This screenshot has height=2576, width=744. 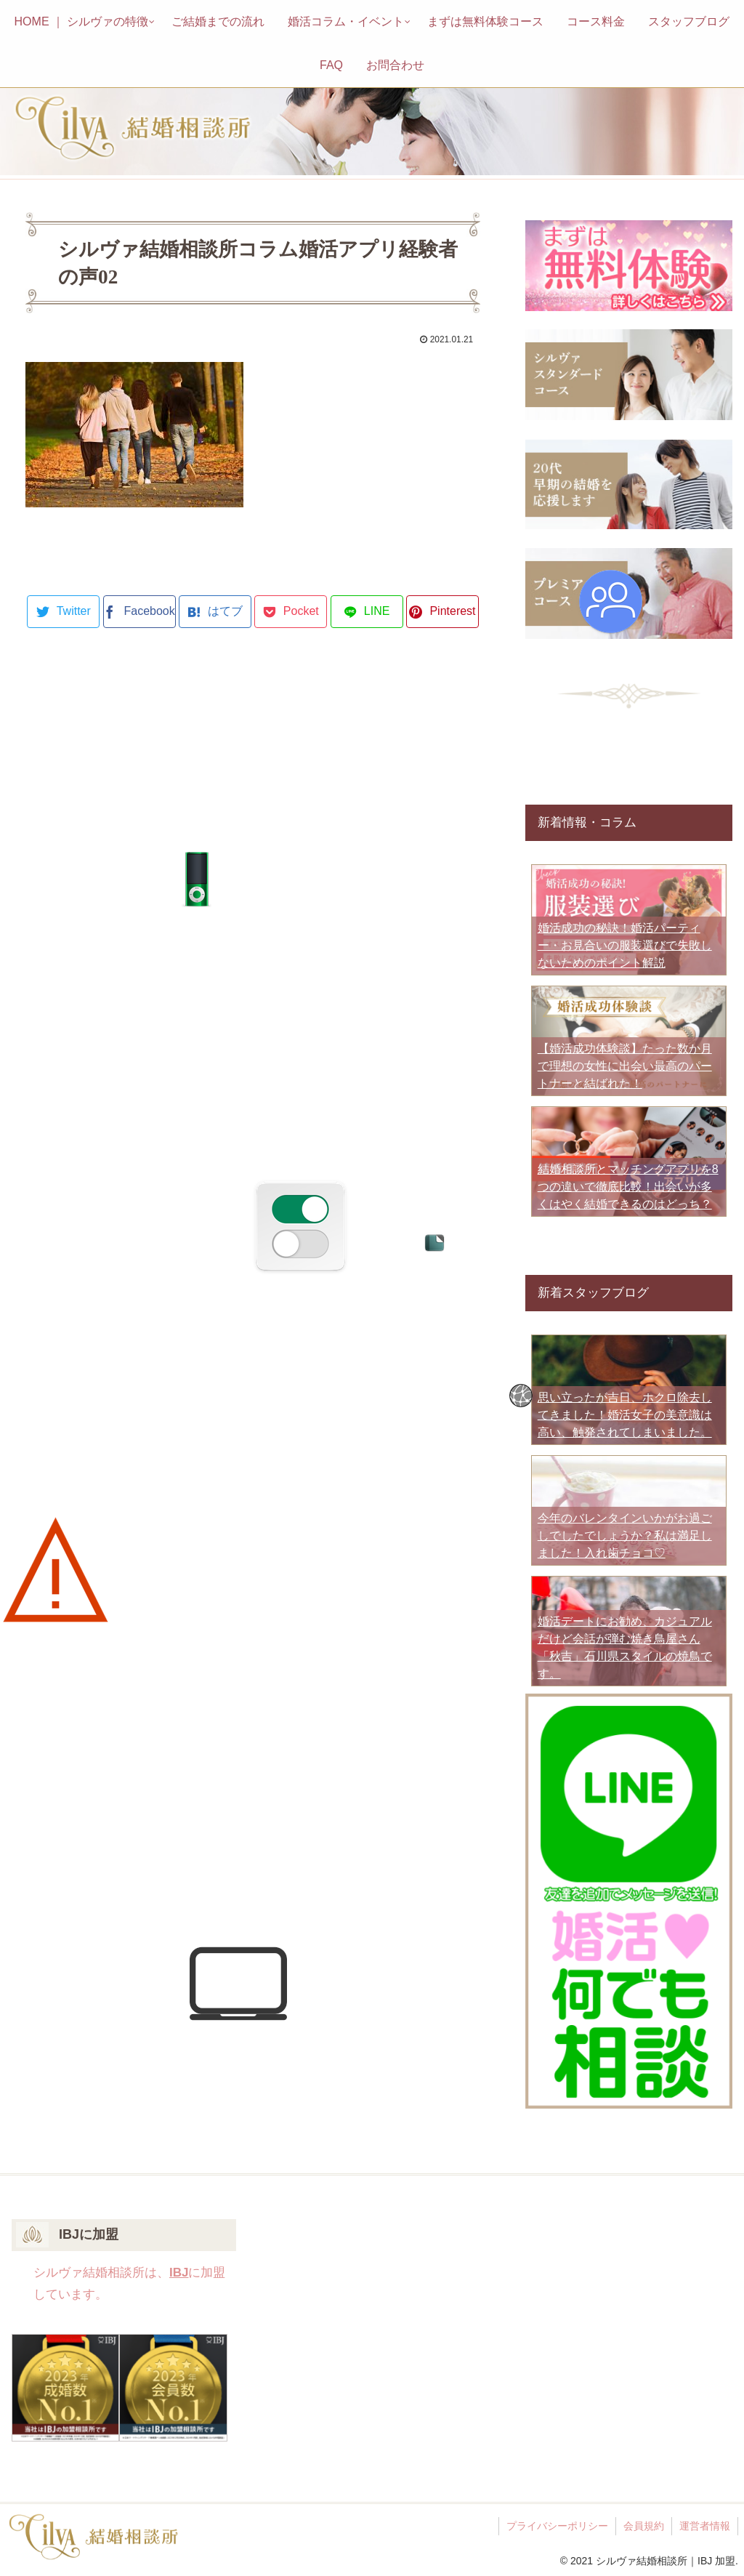 What do you see at coordinates (238, 1984) in the screenshot?
I see `indicates laptop or portable computer device` at bounding box center [238, 1984].